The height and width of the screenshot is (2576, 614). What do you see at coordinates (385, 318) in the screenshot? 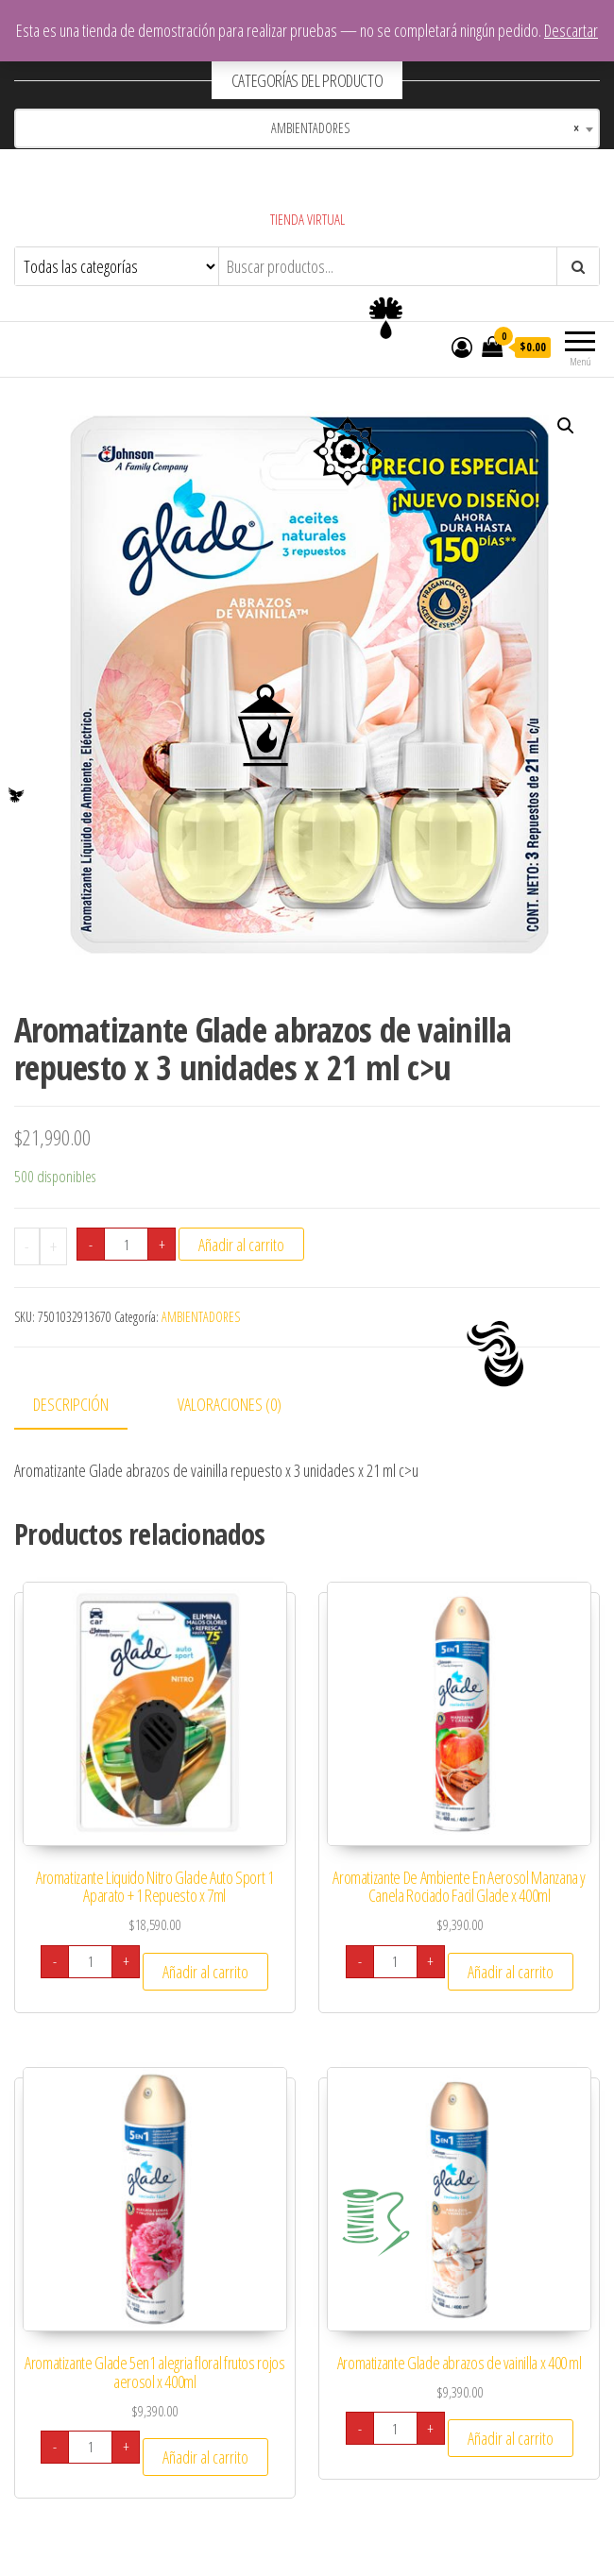
I see `indicates mental fatigue or cognitive overload` at bounding box center [385, 318].